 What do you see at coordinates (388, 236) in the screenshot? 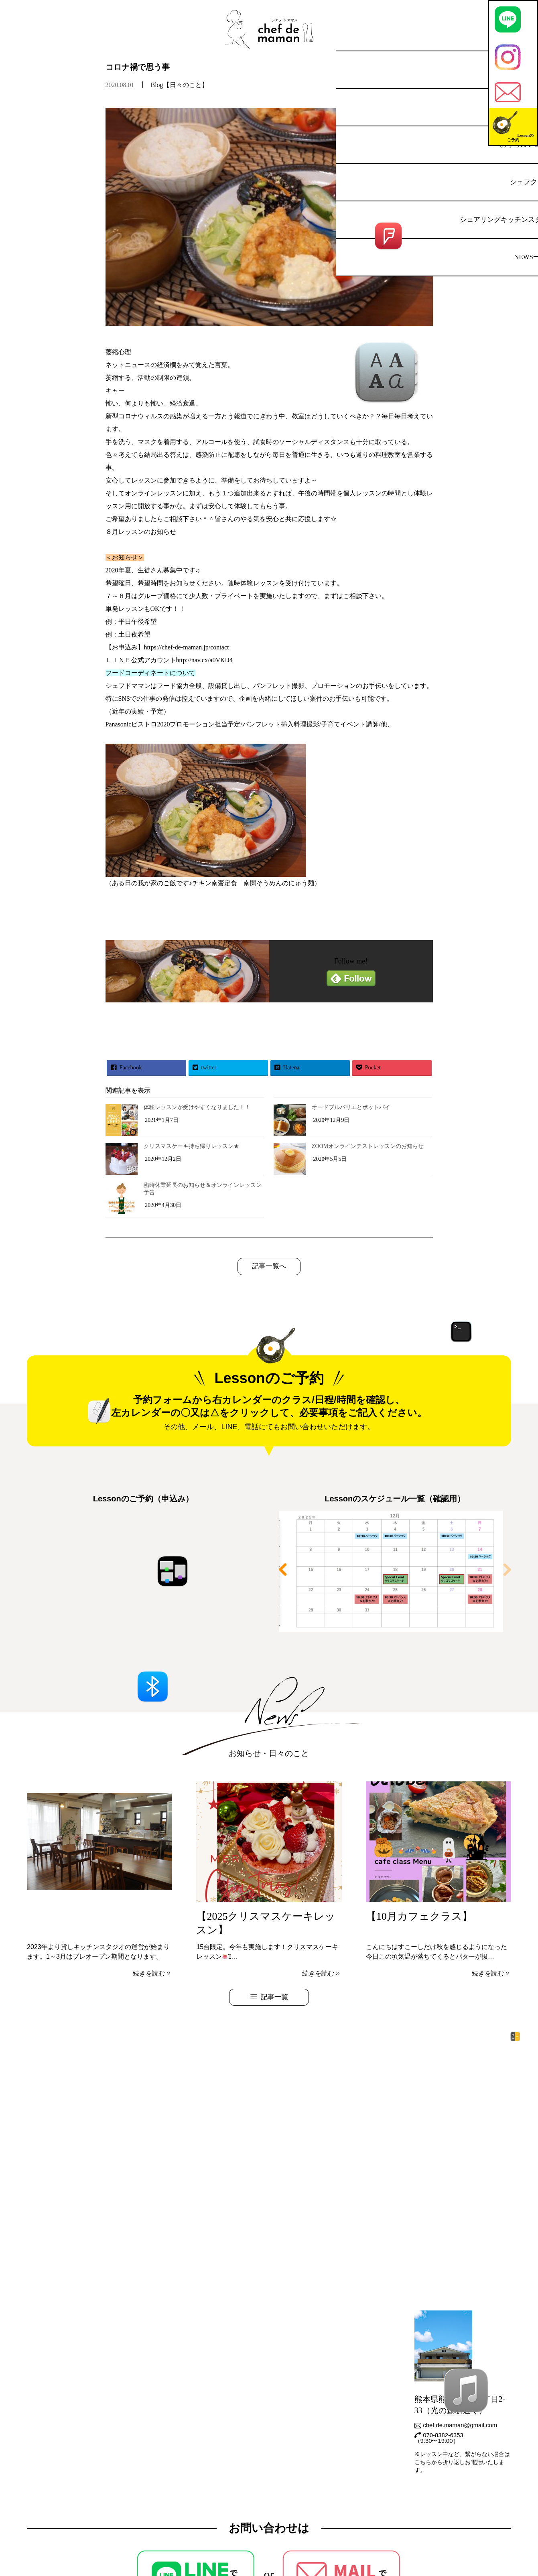
I see `open the Foursquare app` at bounding box center [388, 236].